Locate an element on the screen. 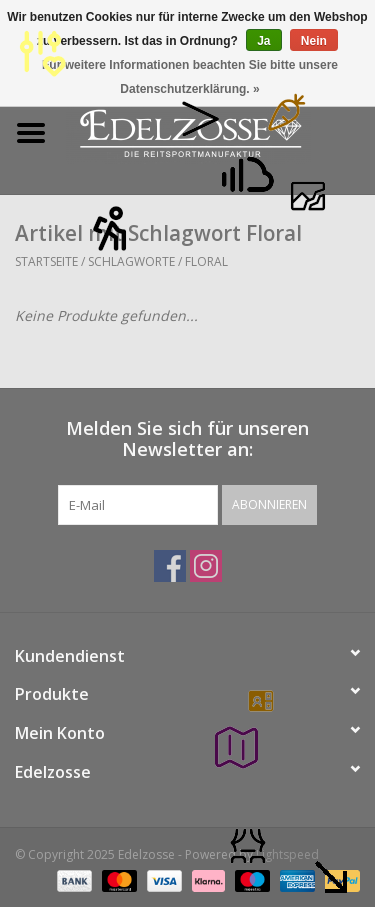  view map or navigation is located at coordinates (236, 747).